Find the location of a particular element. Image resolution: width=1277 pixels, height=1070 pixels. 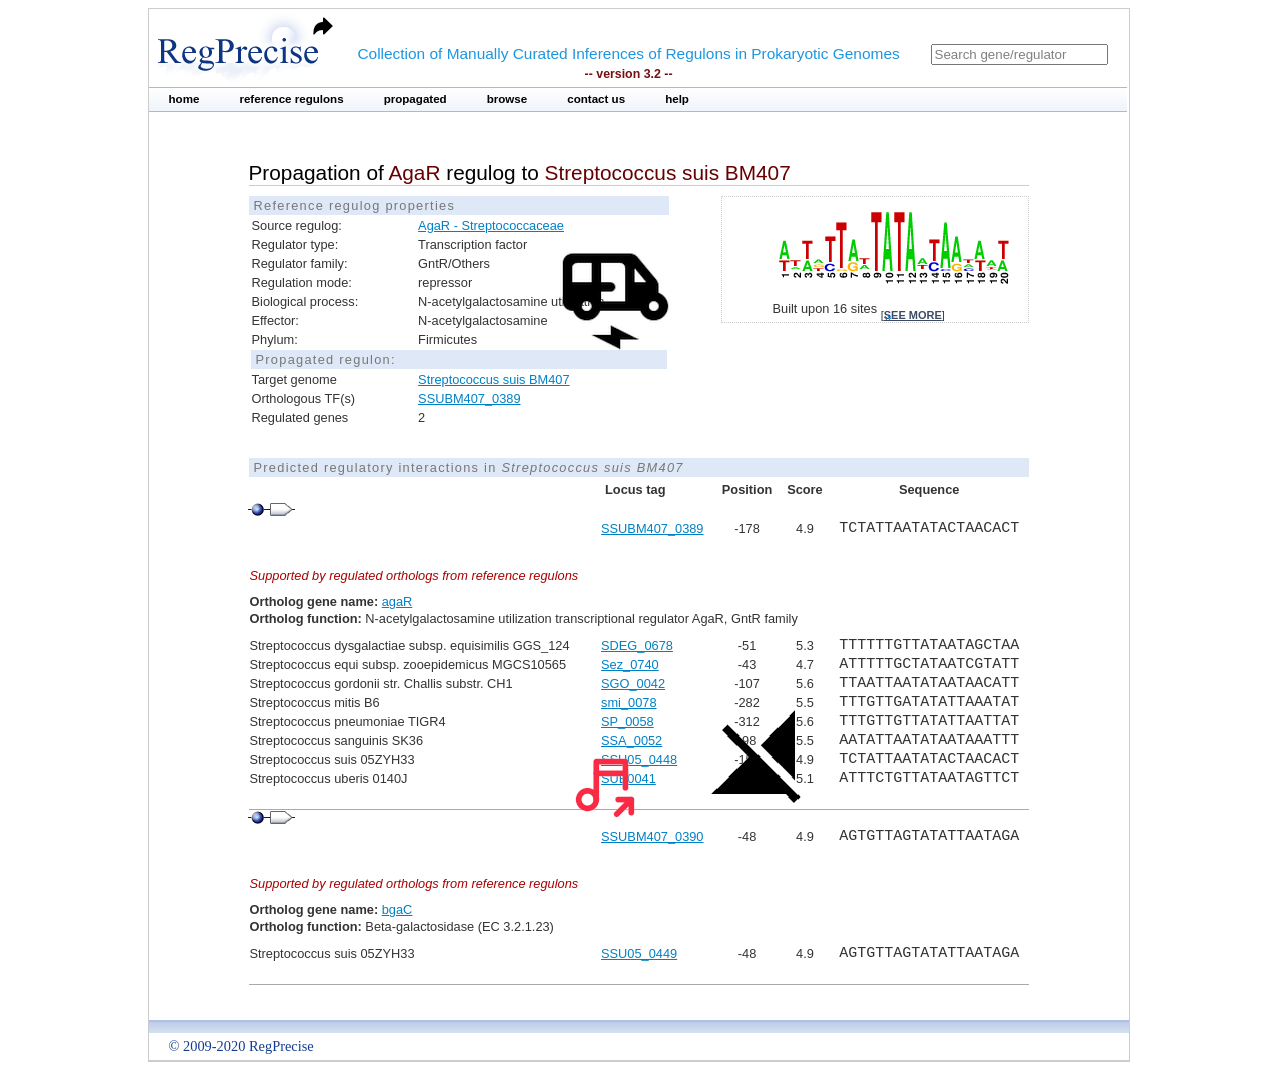

indicates no cellular signal or network connection is located at coordinates (757, 756).